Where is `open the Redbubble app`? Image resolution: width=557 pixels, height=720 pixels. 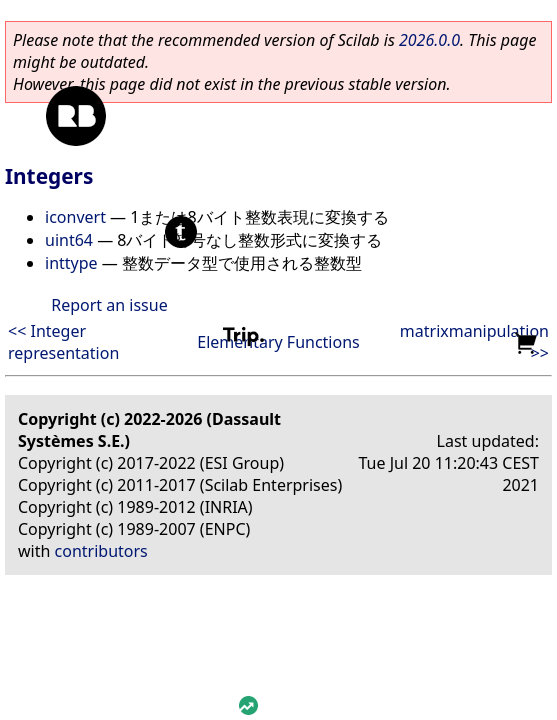
open the Redbubble app is located at coordinates (76, 116).